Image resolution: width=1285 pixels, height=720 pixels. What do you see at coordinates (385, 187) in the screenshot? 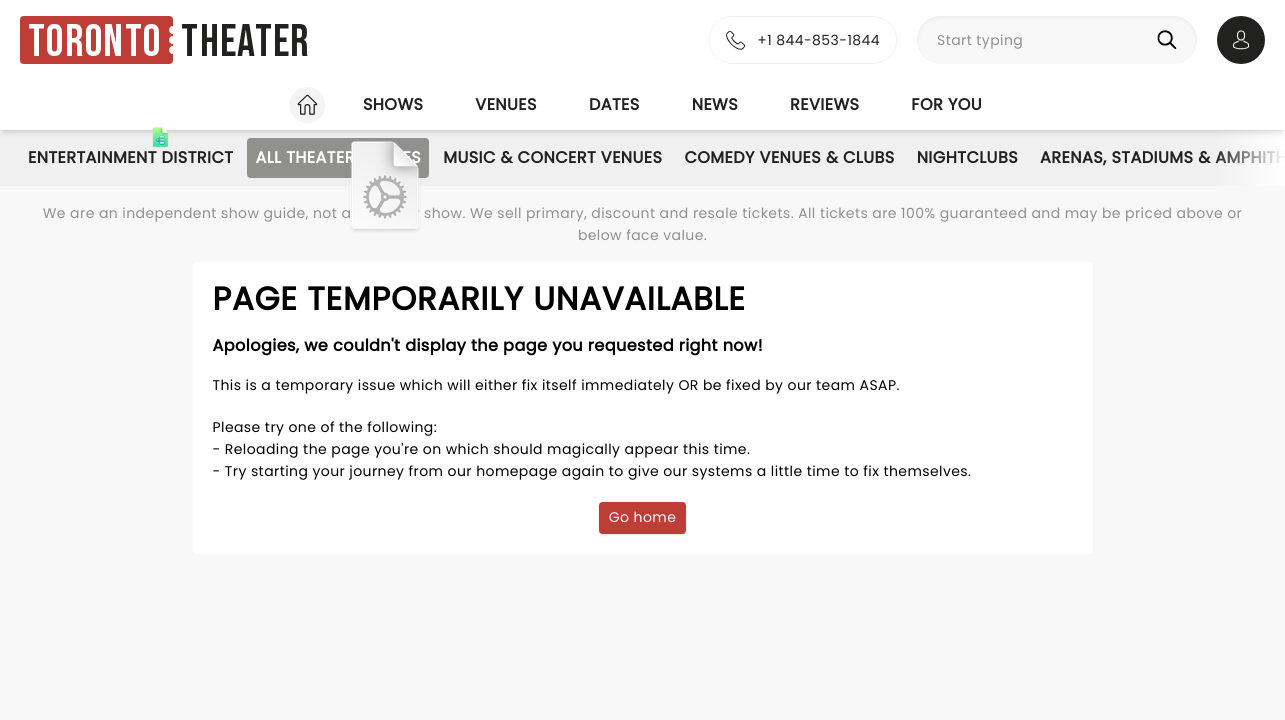
I see `a batch file or executable script` at bounding box center [385, 187].